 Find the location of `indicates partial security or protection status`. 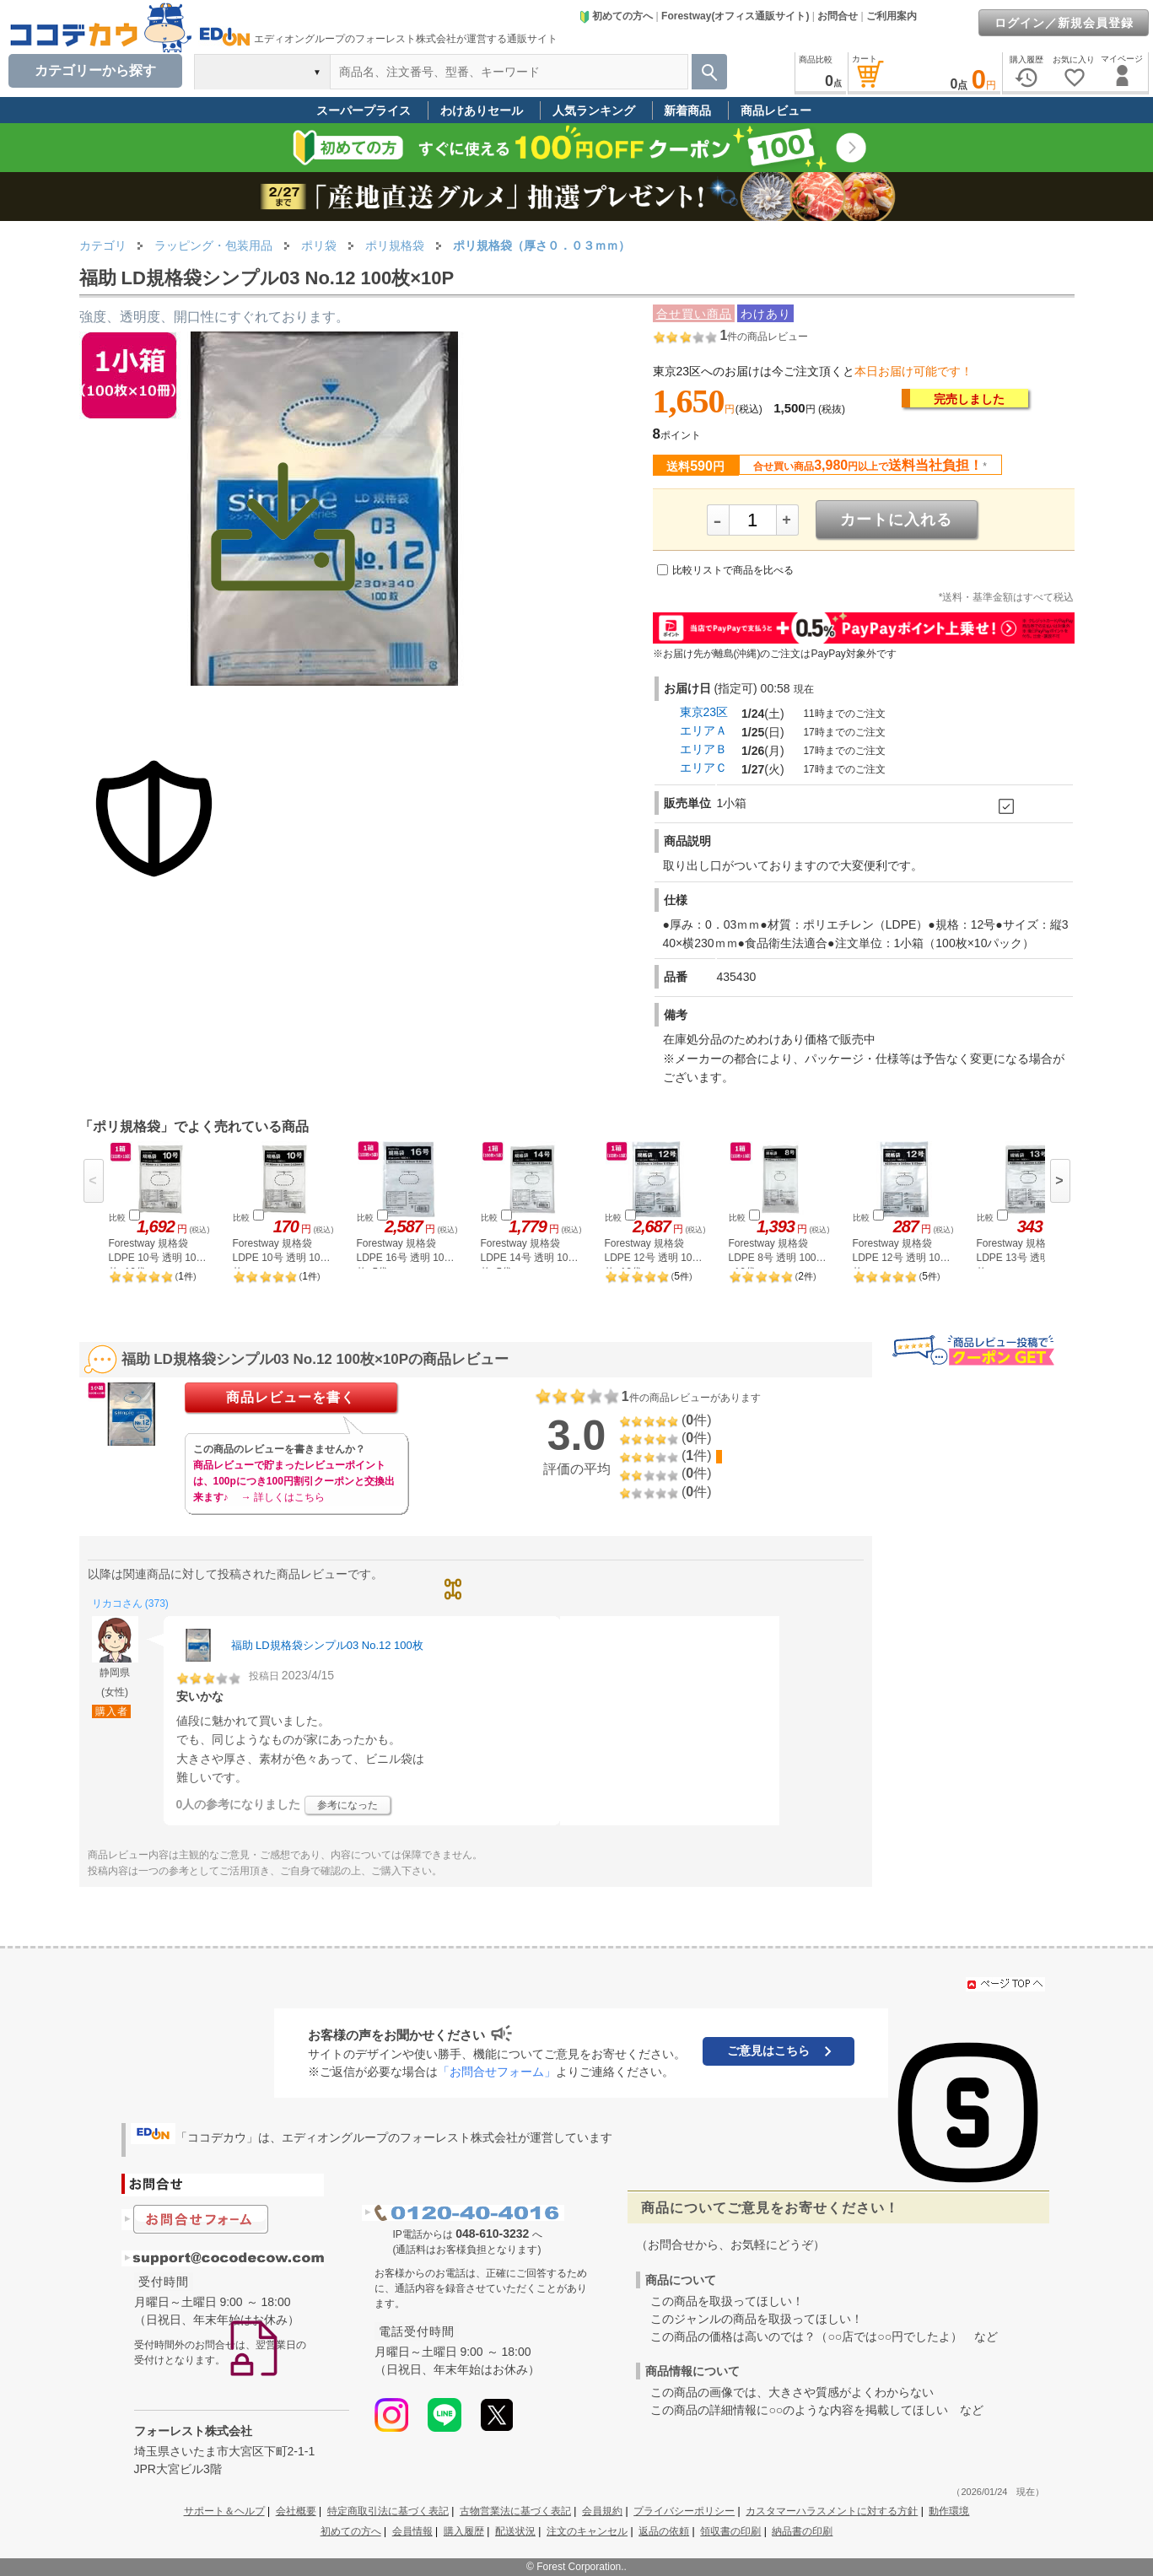

indicates partial security or protection status is located at coordinates (154, 818).